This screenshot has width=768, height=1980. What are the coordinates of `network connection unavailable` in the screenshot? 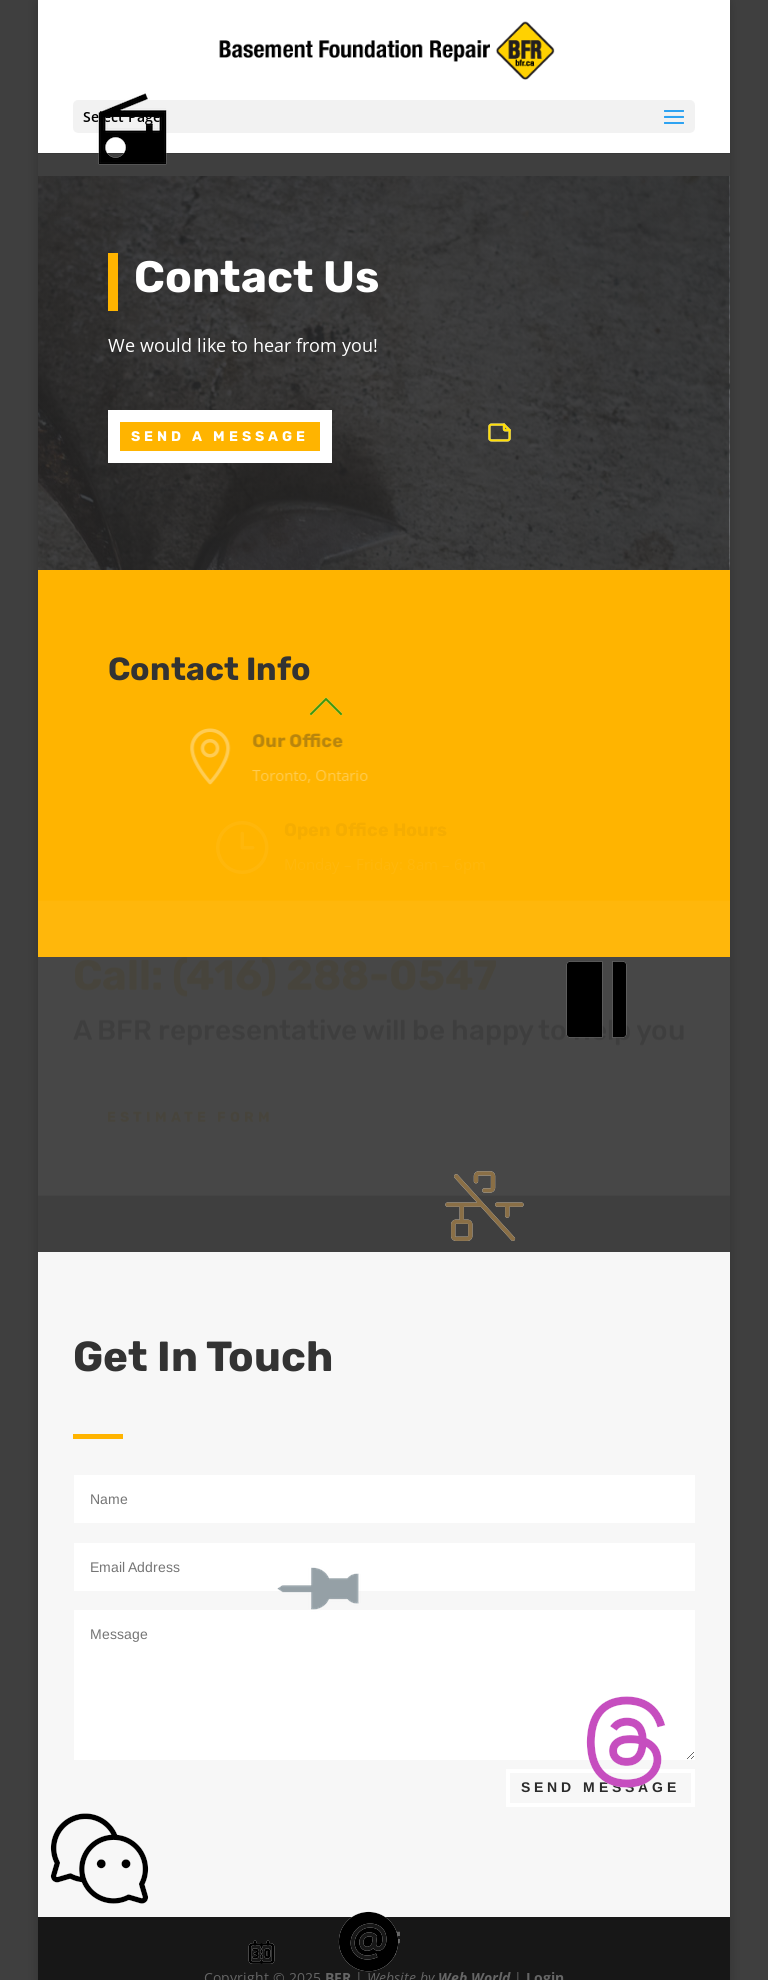 It's located at (484, 1207).